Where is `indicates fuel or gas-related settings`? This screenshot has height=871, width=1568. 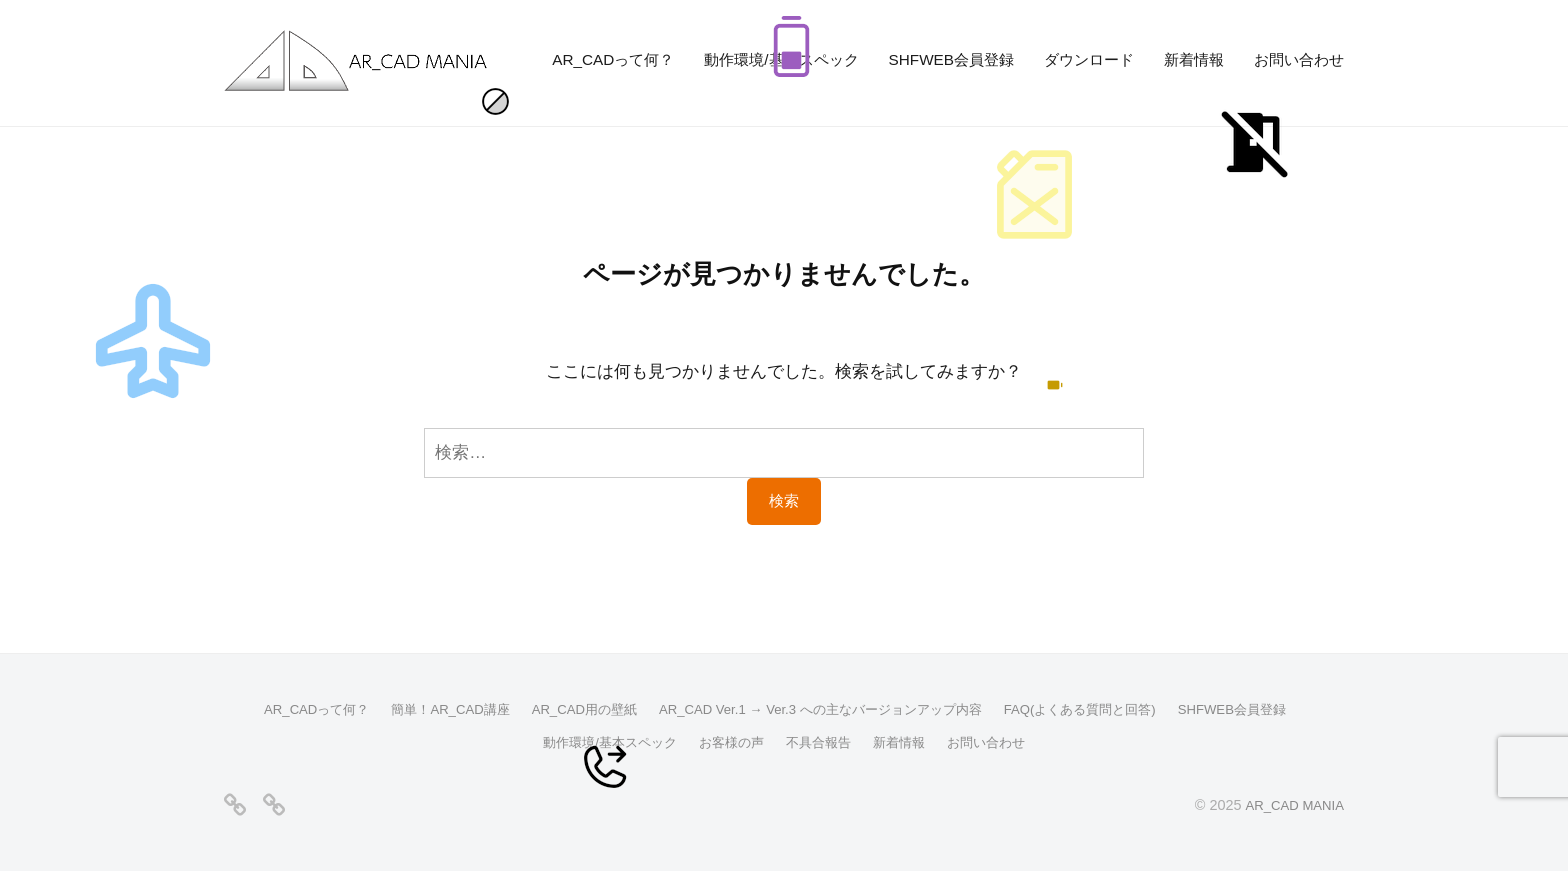
indicates fuel or gas-related settings is located at coordinates (1034, 194).